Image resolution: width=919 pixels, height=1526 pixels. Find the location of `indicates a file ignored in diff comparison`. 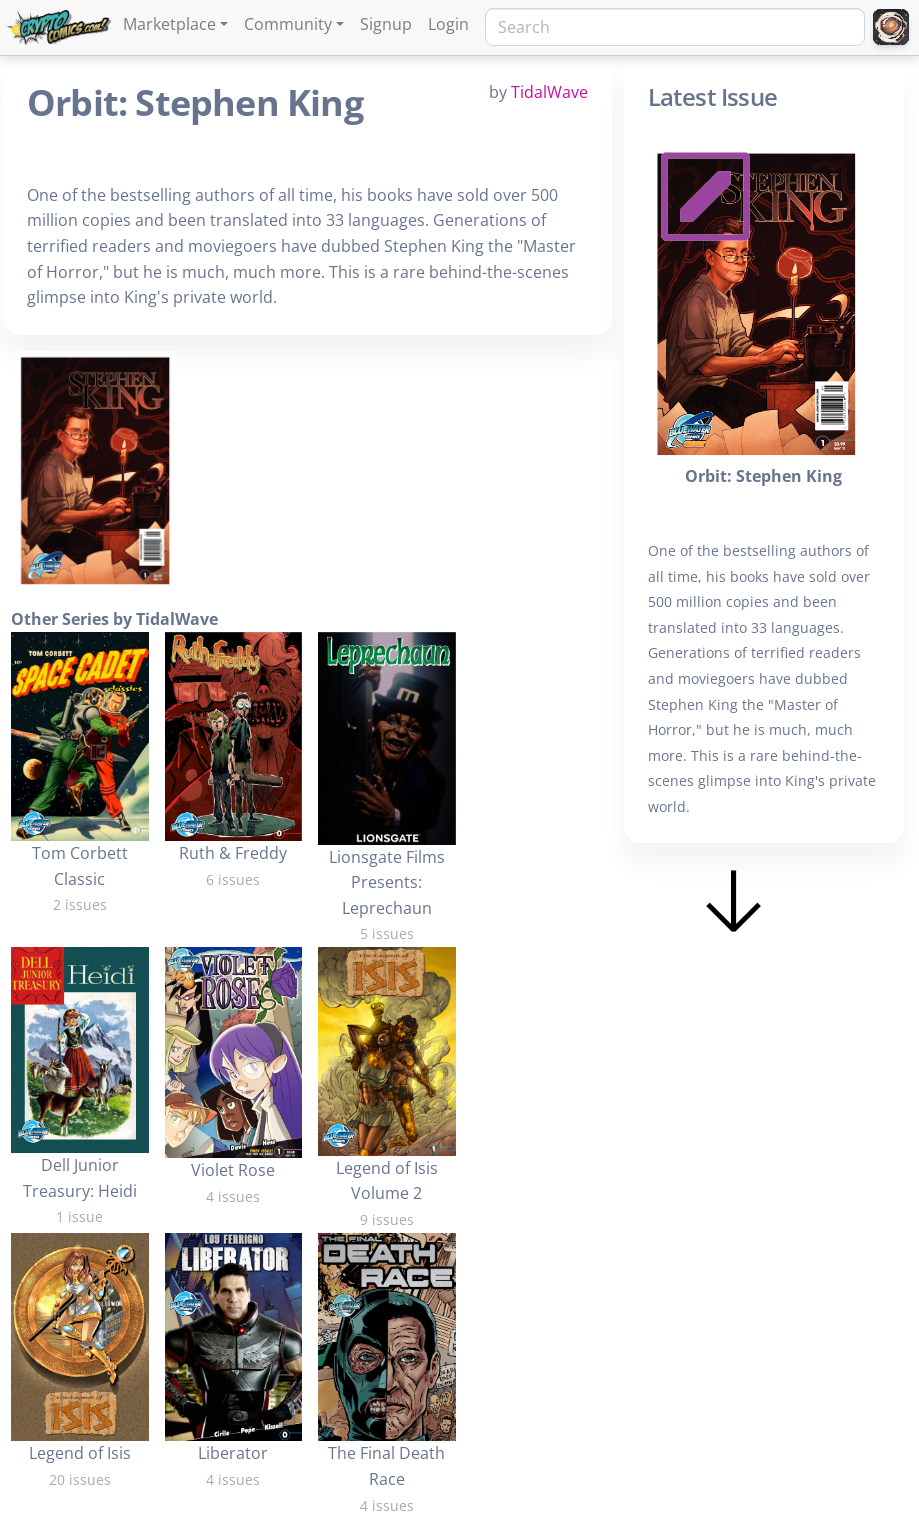

indicates a file ignored in diff comparison is located at coordinates (705, 196).